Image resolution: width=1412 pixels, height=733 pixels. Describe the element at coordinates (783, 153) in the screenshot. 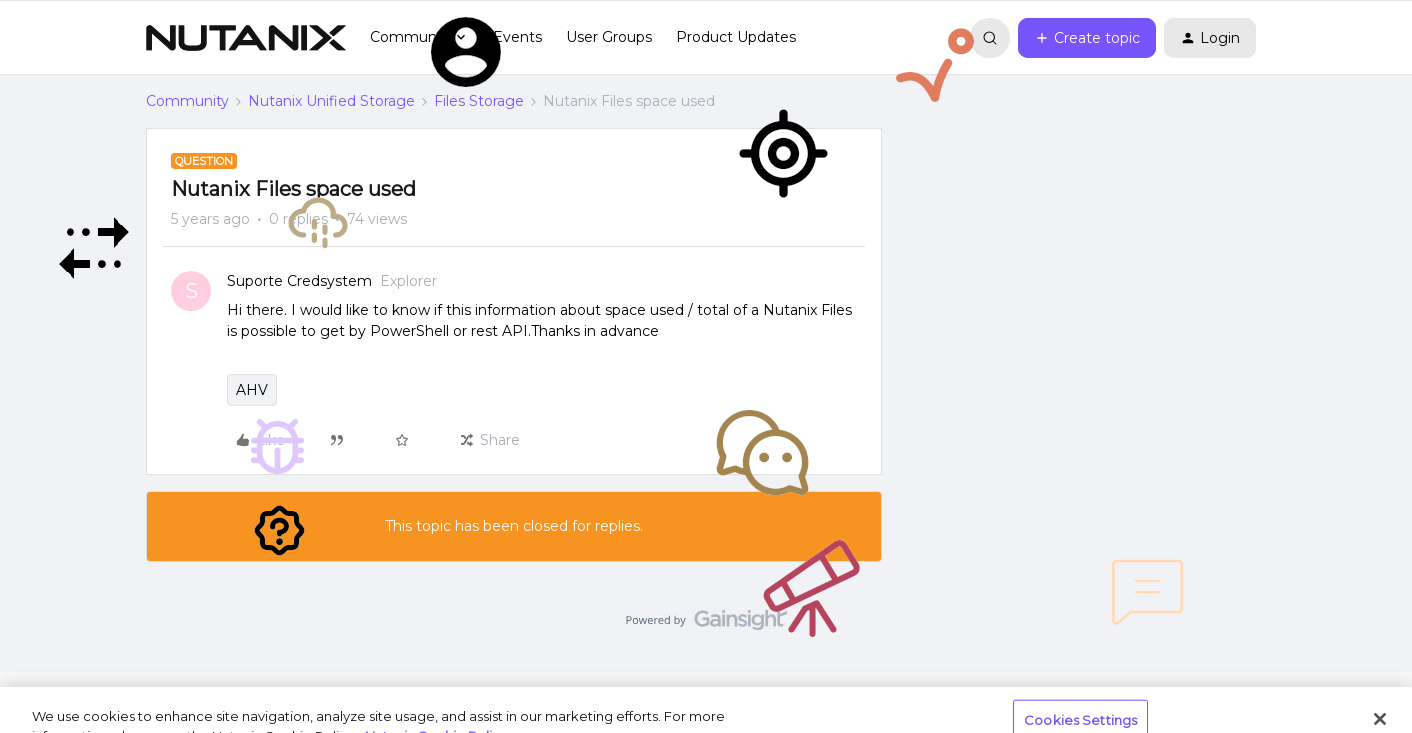

I see `center map on current location` at that location.